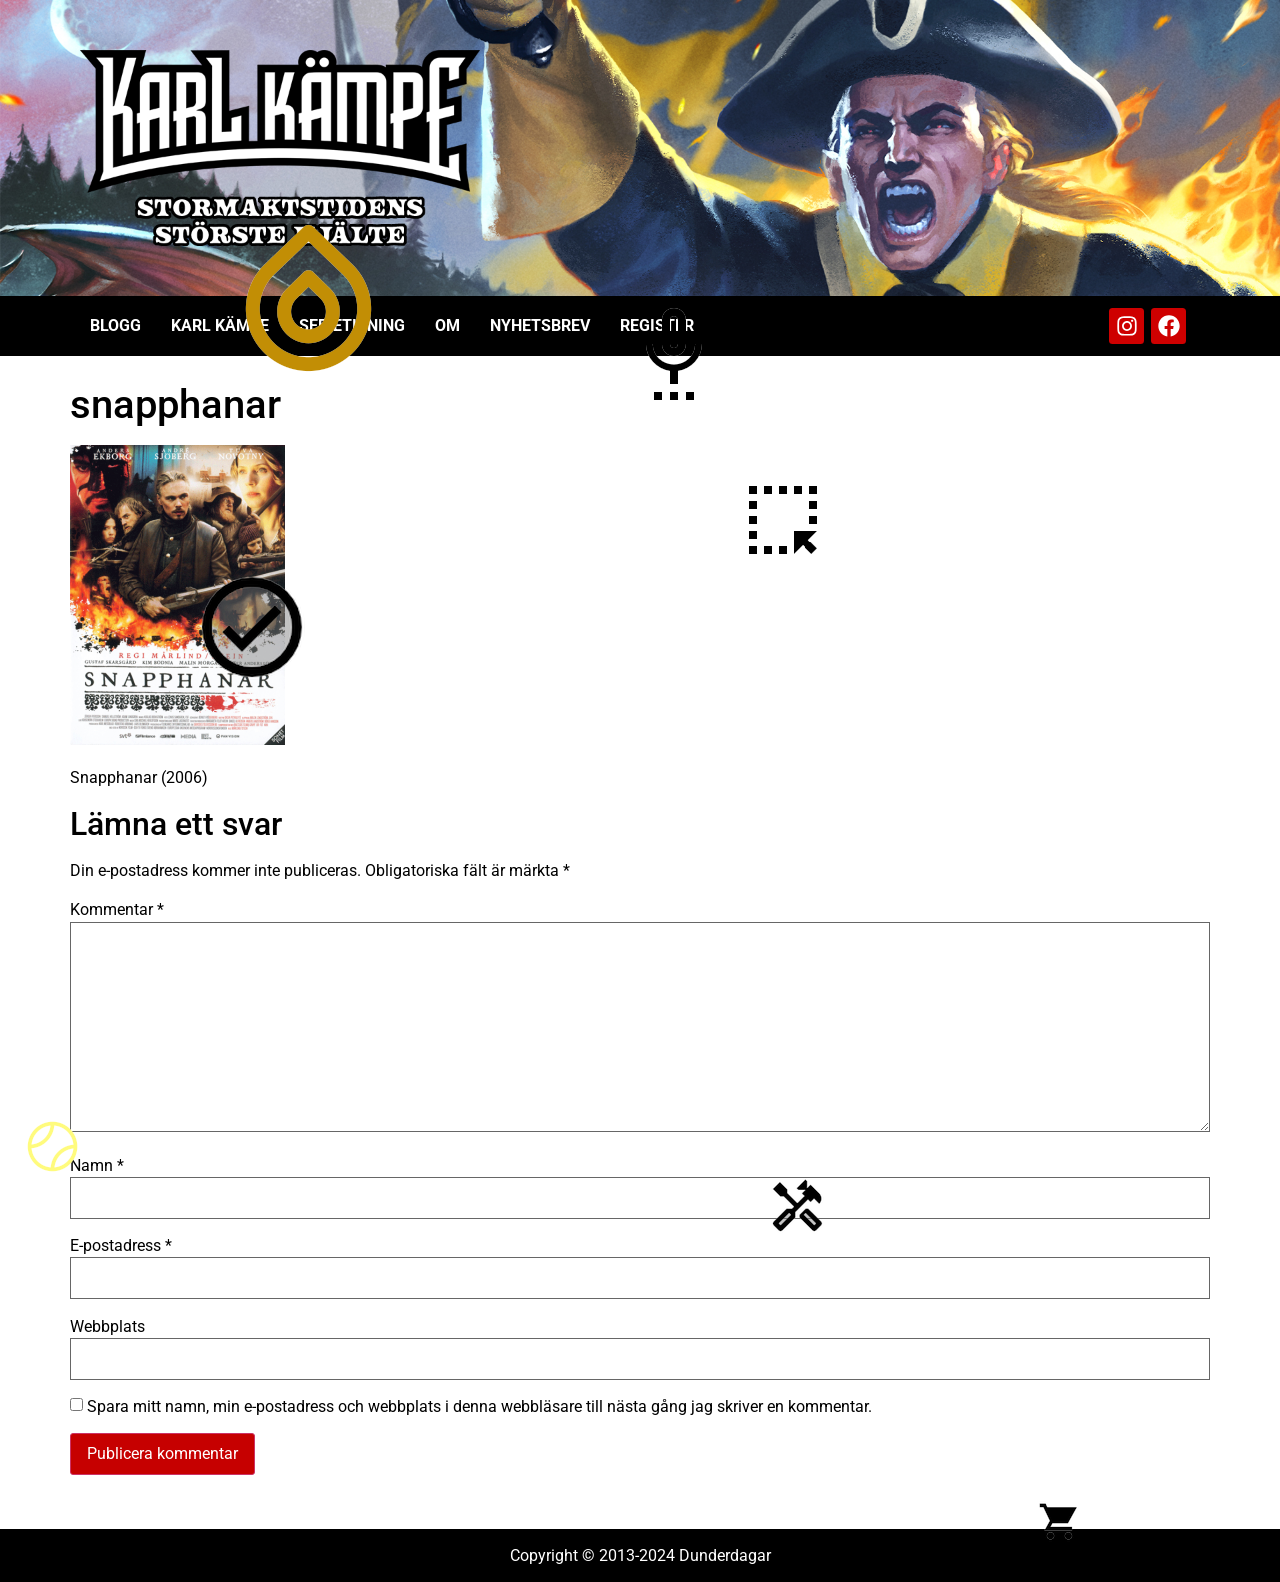 This screenshot has width=1280, height=1582. What do you see at coordinates (674, 352) in the screenshot?
I see `access voice input settings` at bounding box center [674, 352].